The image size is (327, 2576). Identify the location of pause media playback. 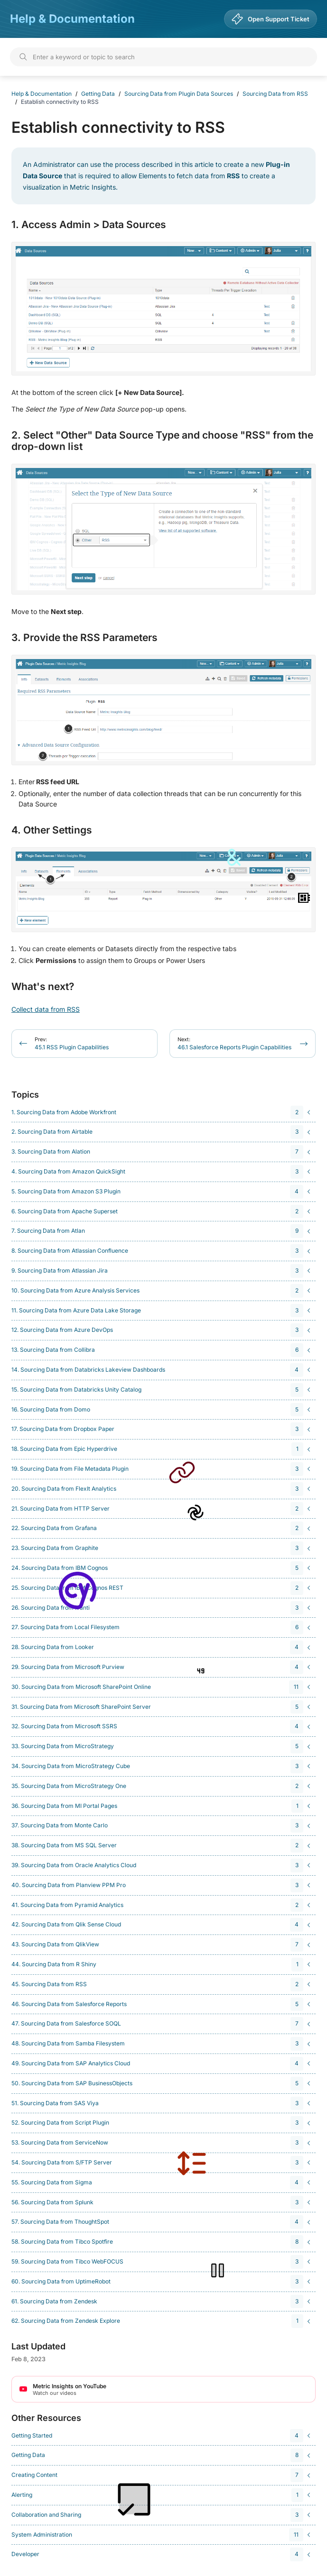
(217, 2270).